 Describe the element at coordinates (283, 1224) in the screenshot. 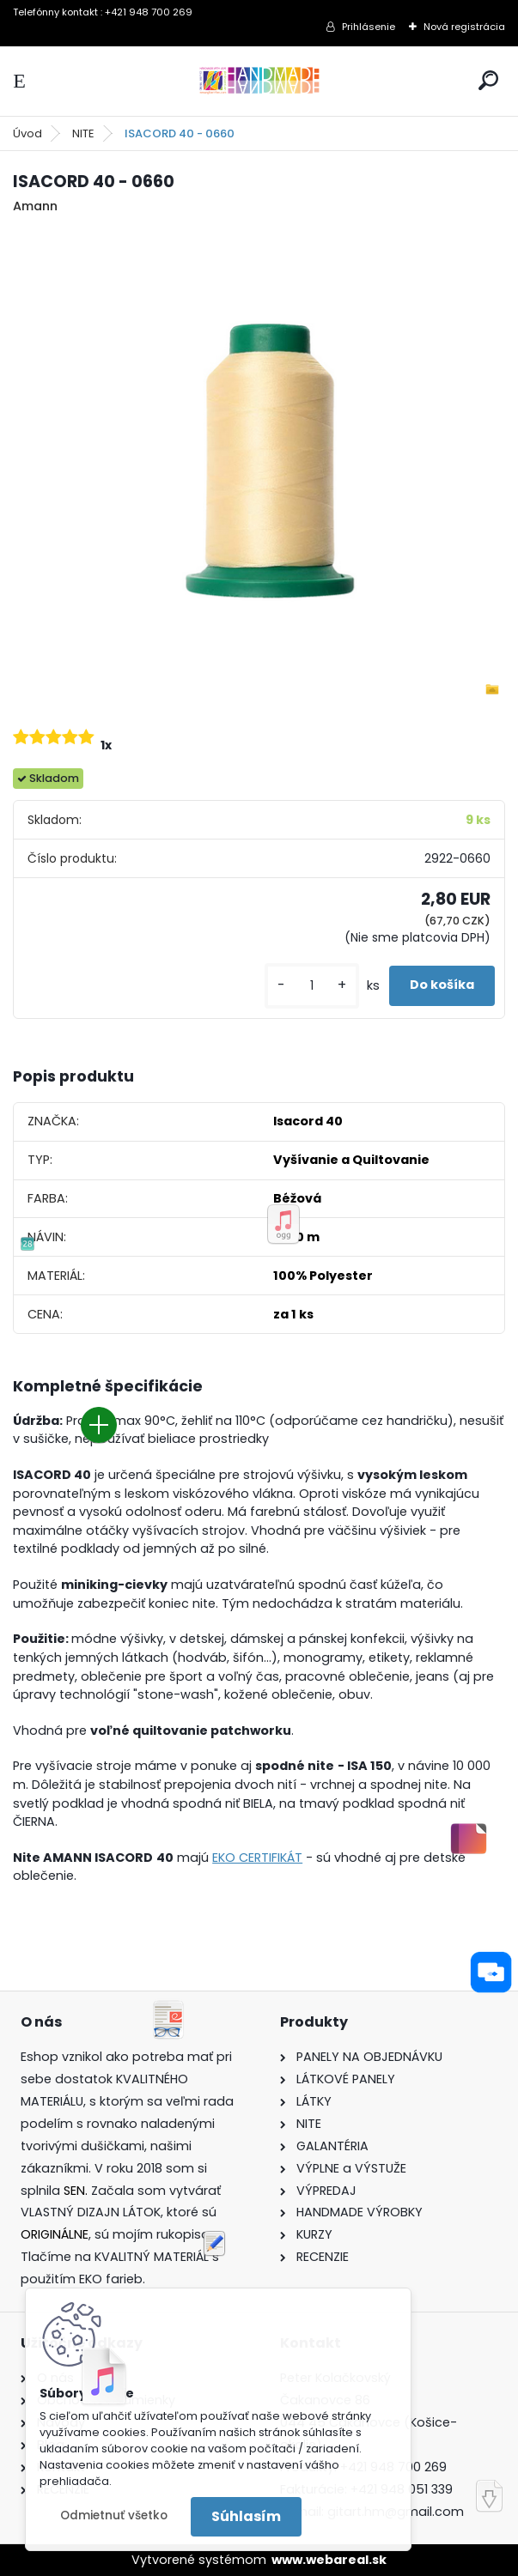

I see `an ogg vorbis audio file` at that location.